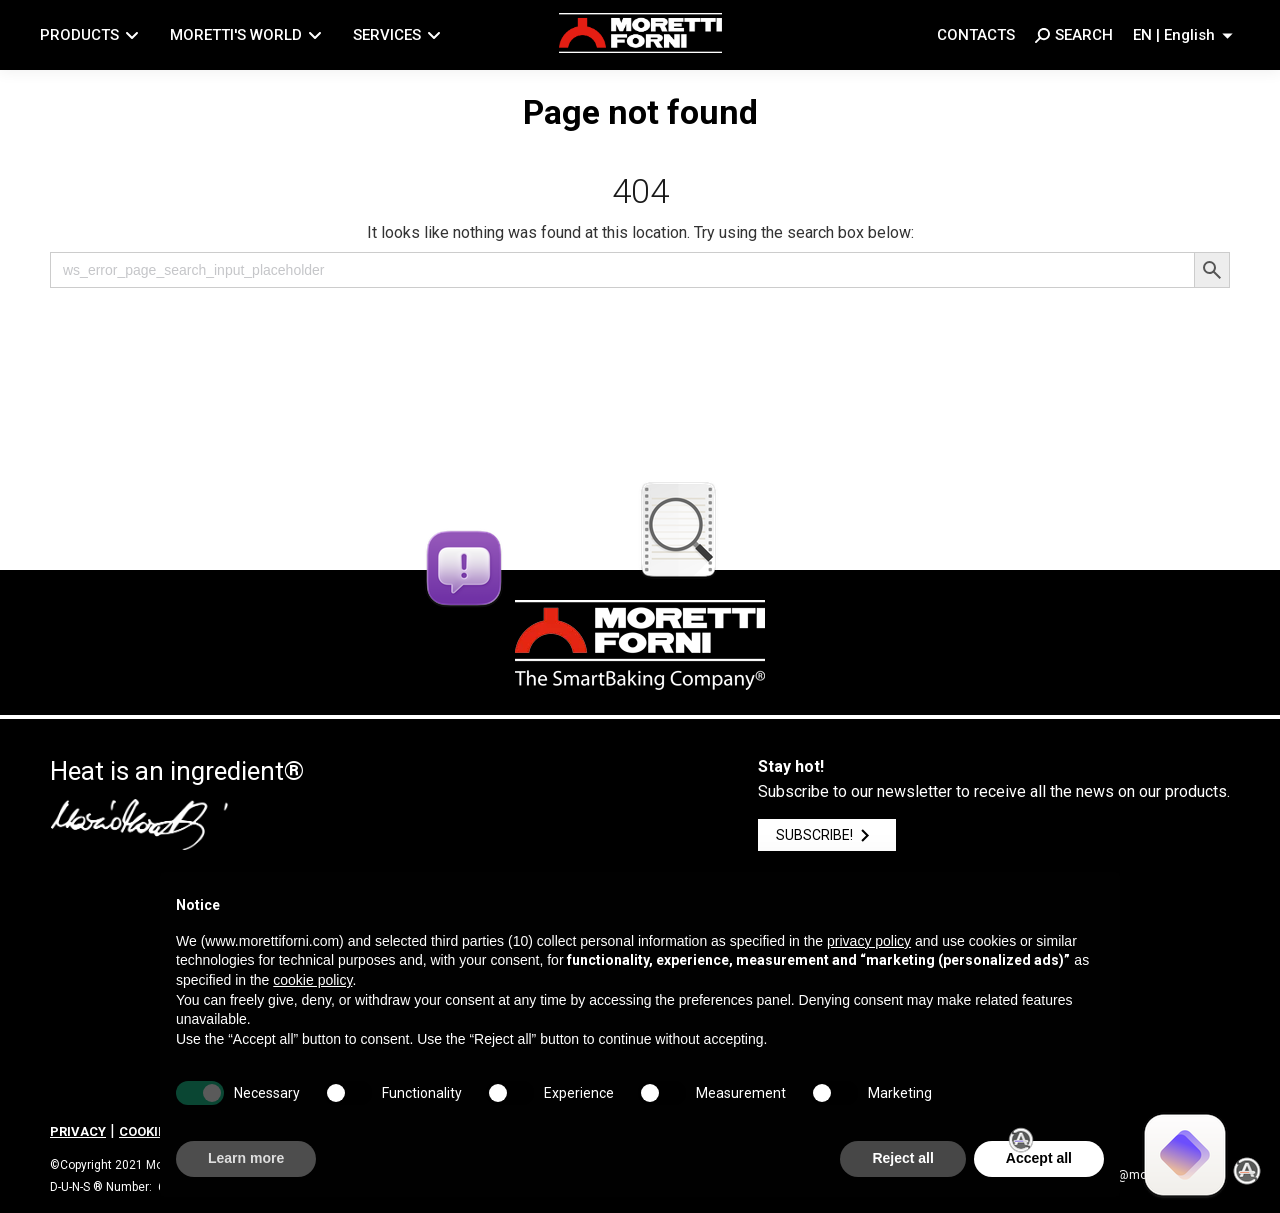 The height and width of the screenshot is (1213, 1280). Describe the element at coordinates (678, 529) in the screenshot. I see `open system log viewer` at that location.